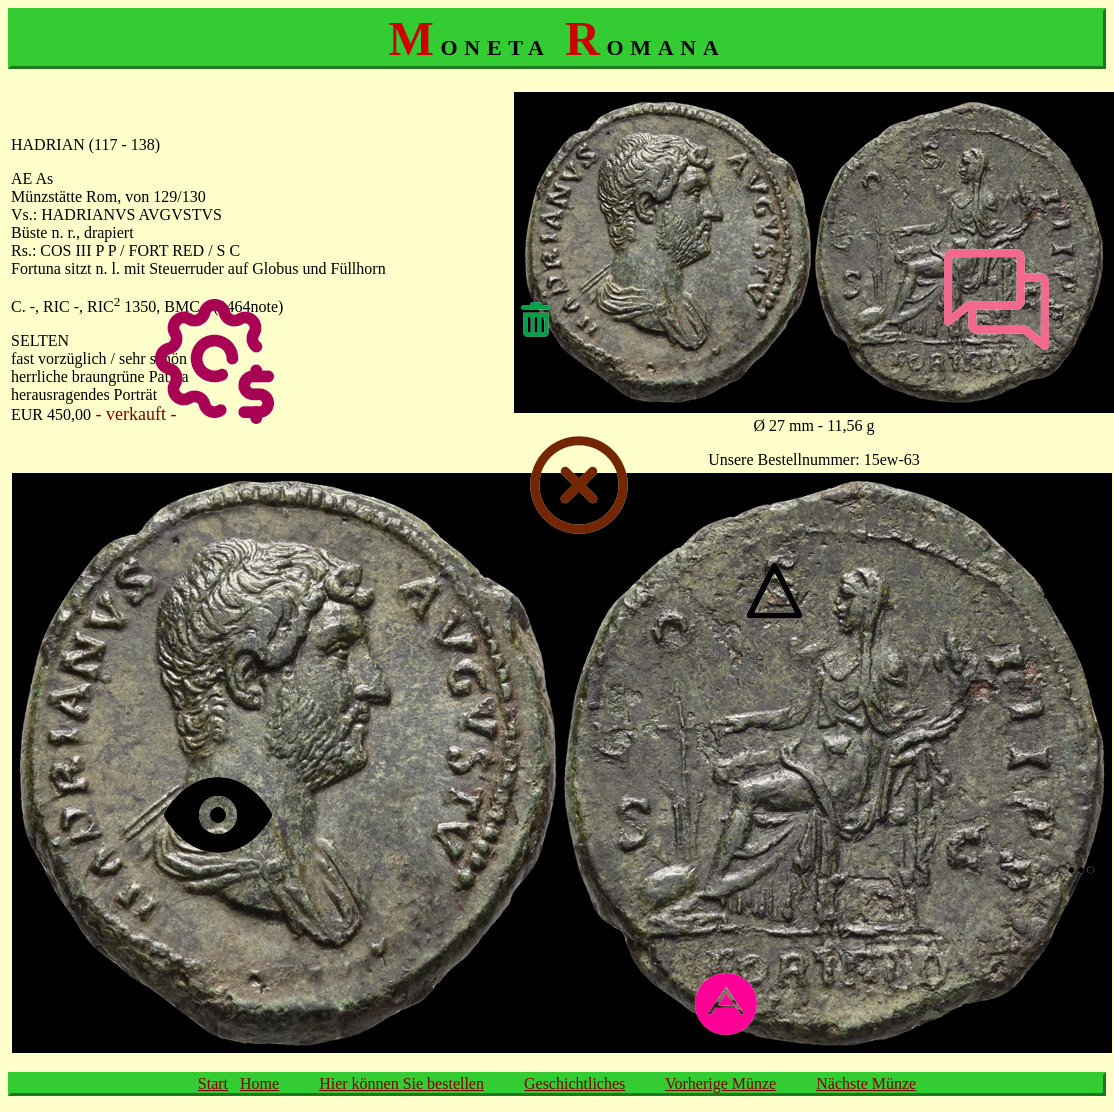  Describe the element at coordinates (579, 485) in the screenshot. I see `close or dismiss a dialog` at that location.